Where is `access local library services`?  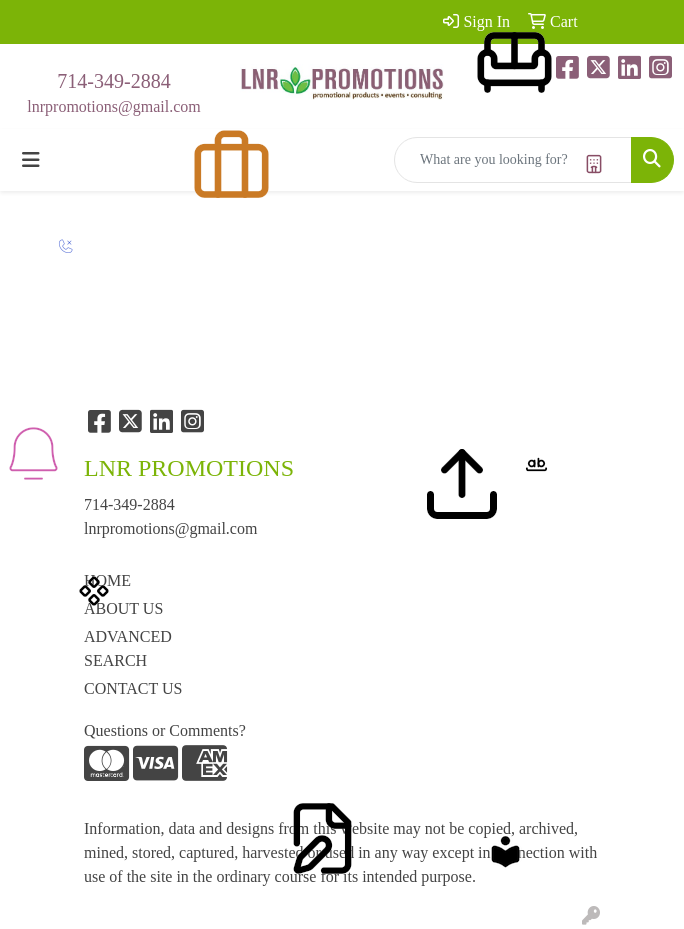 access local library services is located at coordinates (505, 851).